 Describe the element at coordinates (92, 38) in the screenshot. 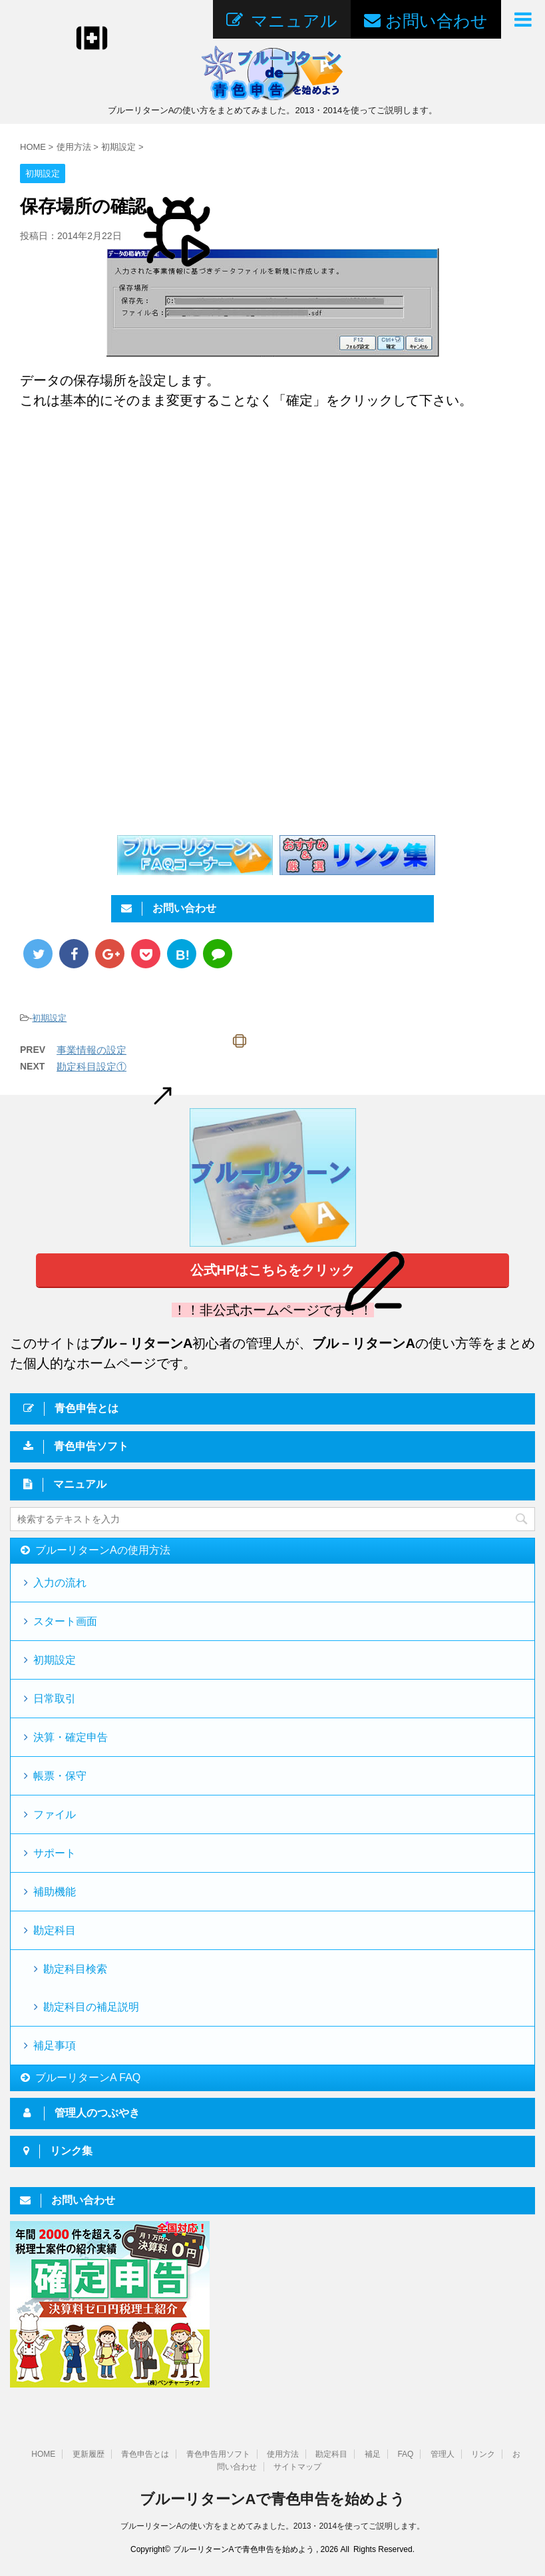

I see `access medical information or first aid resources` at that location.